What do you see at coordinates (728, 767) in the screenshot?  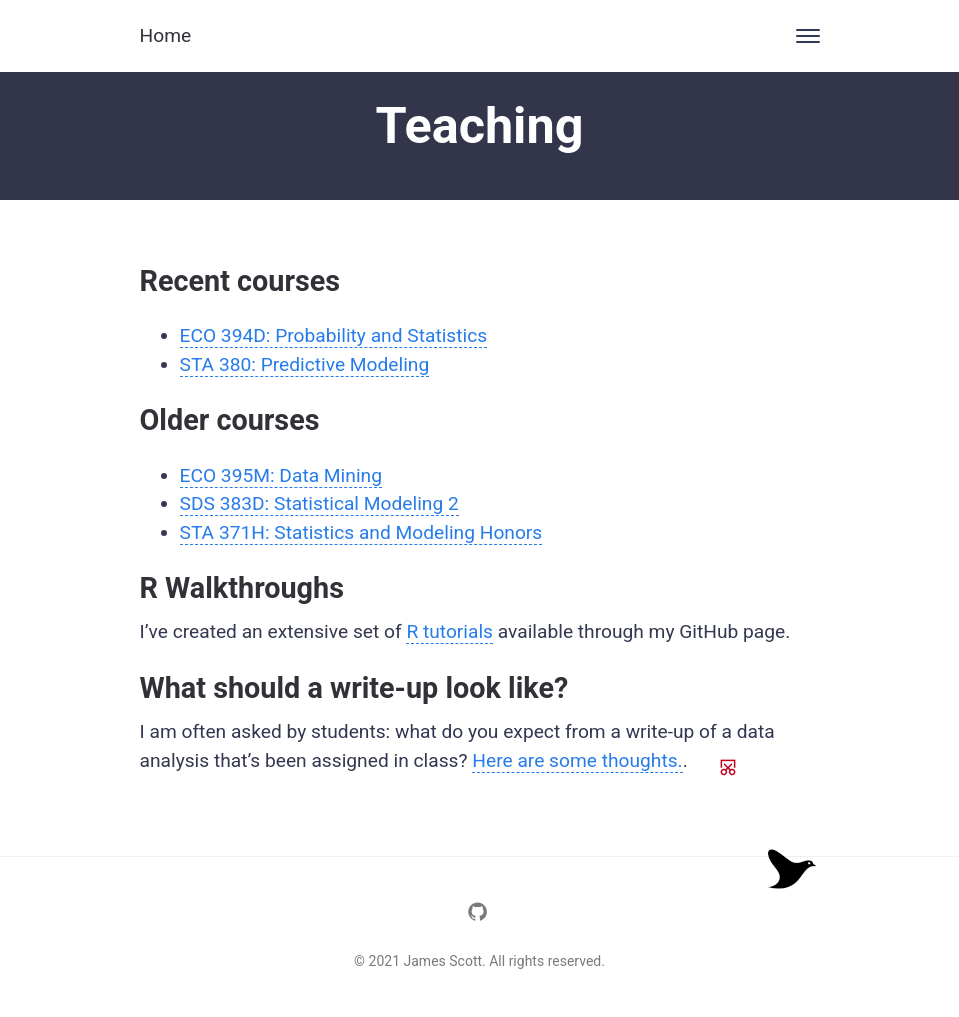 I see `capture a screenshot` at bounding box center [728, 767].